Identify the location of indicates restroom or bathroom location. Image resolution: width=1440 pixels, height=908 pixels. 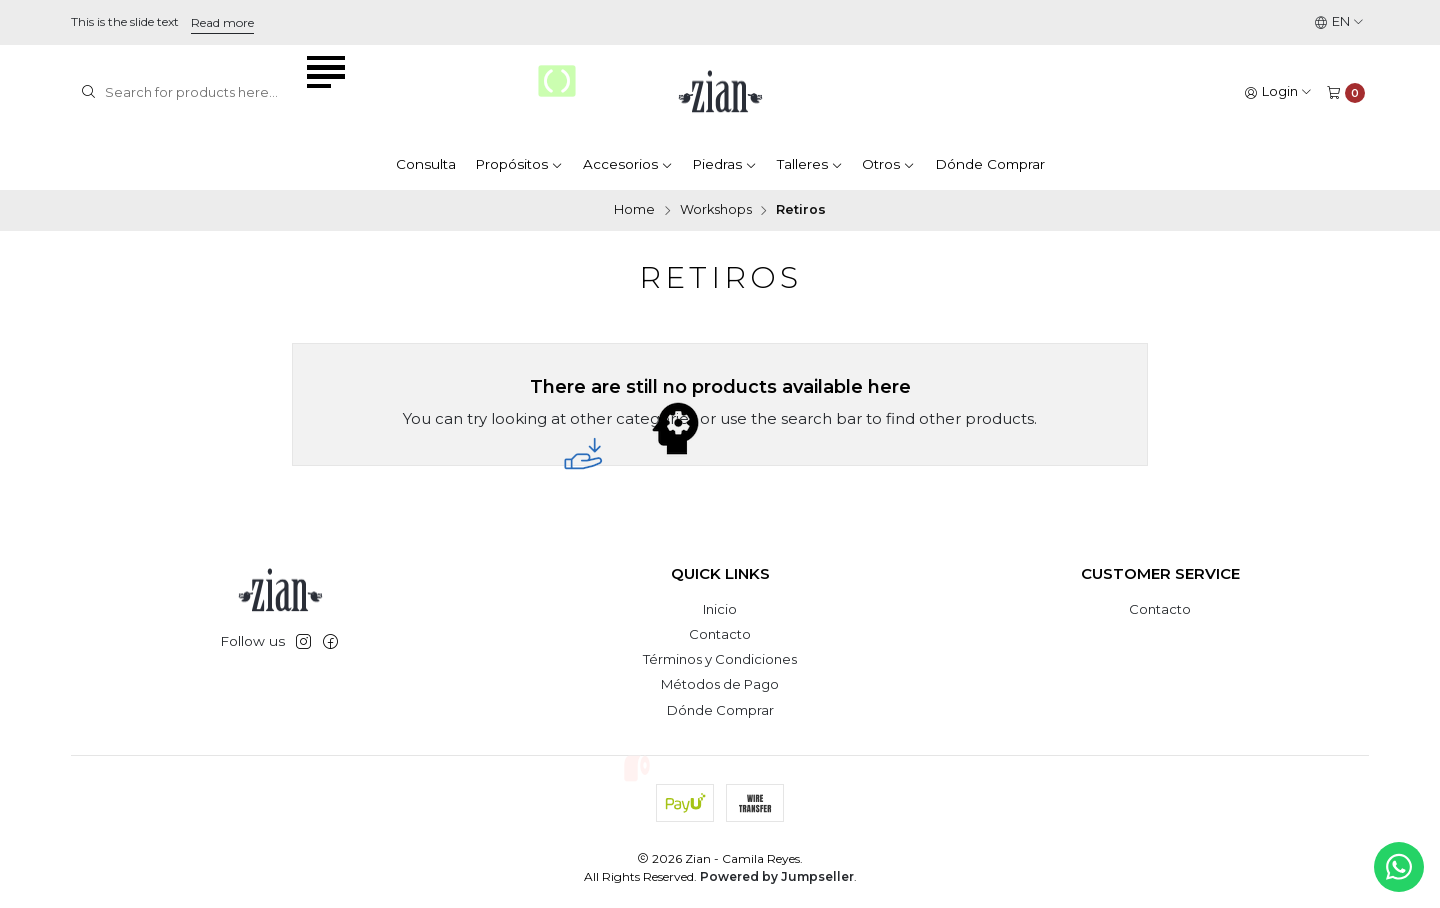
(637, 767).